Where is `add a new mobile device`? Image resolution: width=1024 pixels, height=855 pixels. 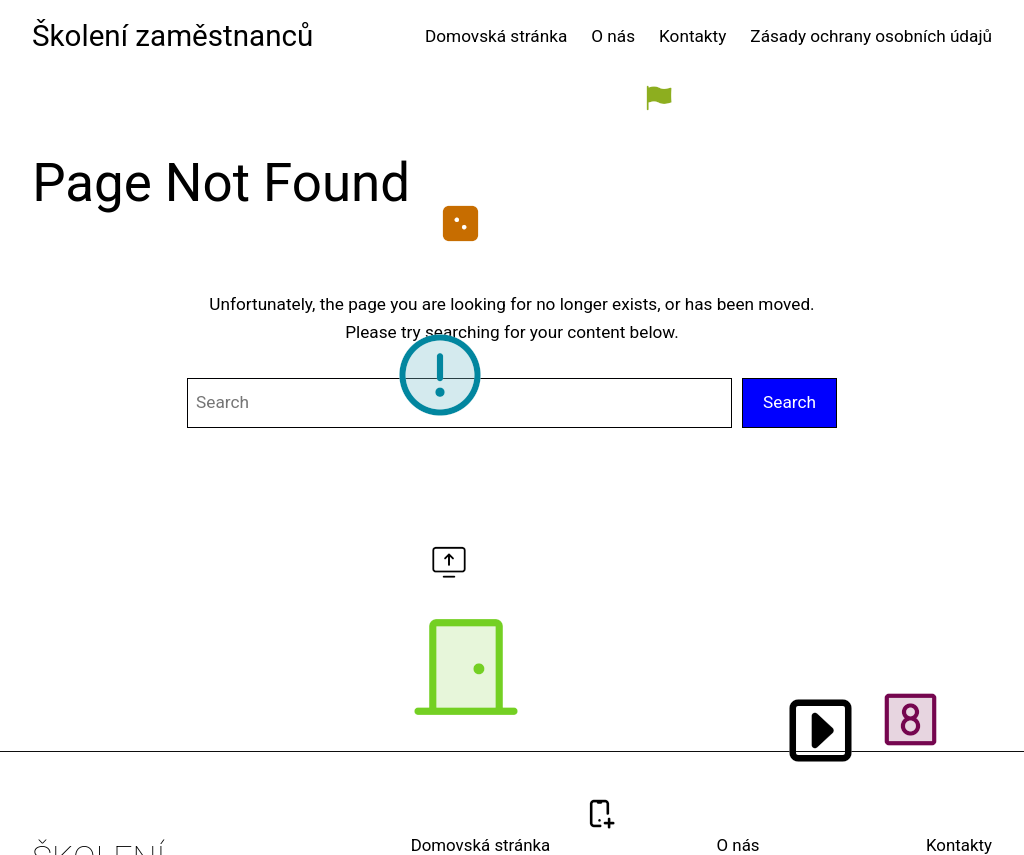
add a new mobile device is located at coordinates (599, 813).